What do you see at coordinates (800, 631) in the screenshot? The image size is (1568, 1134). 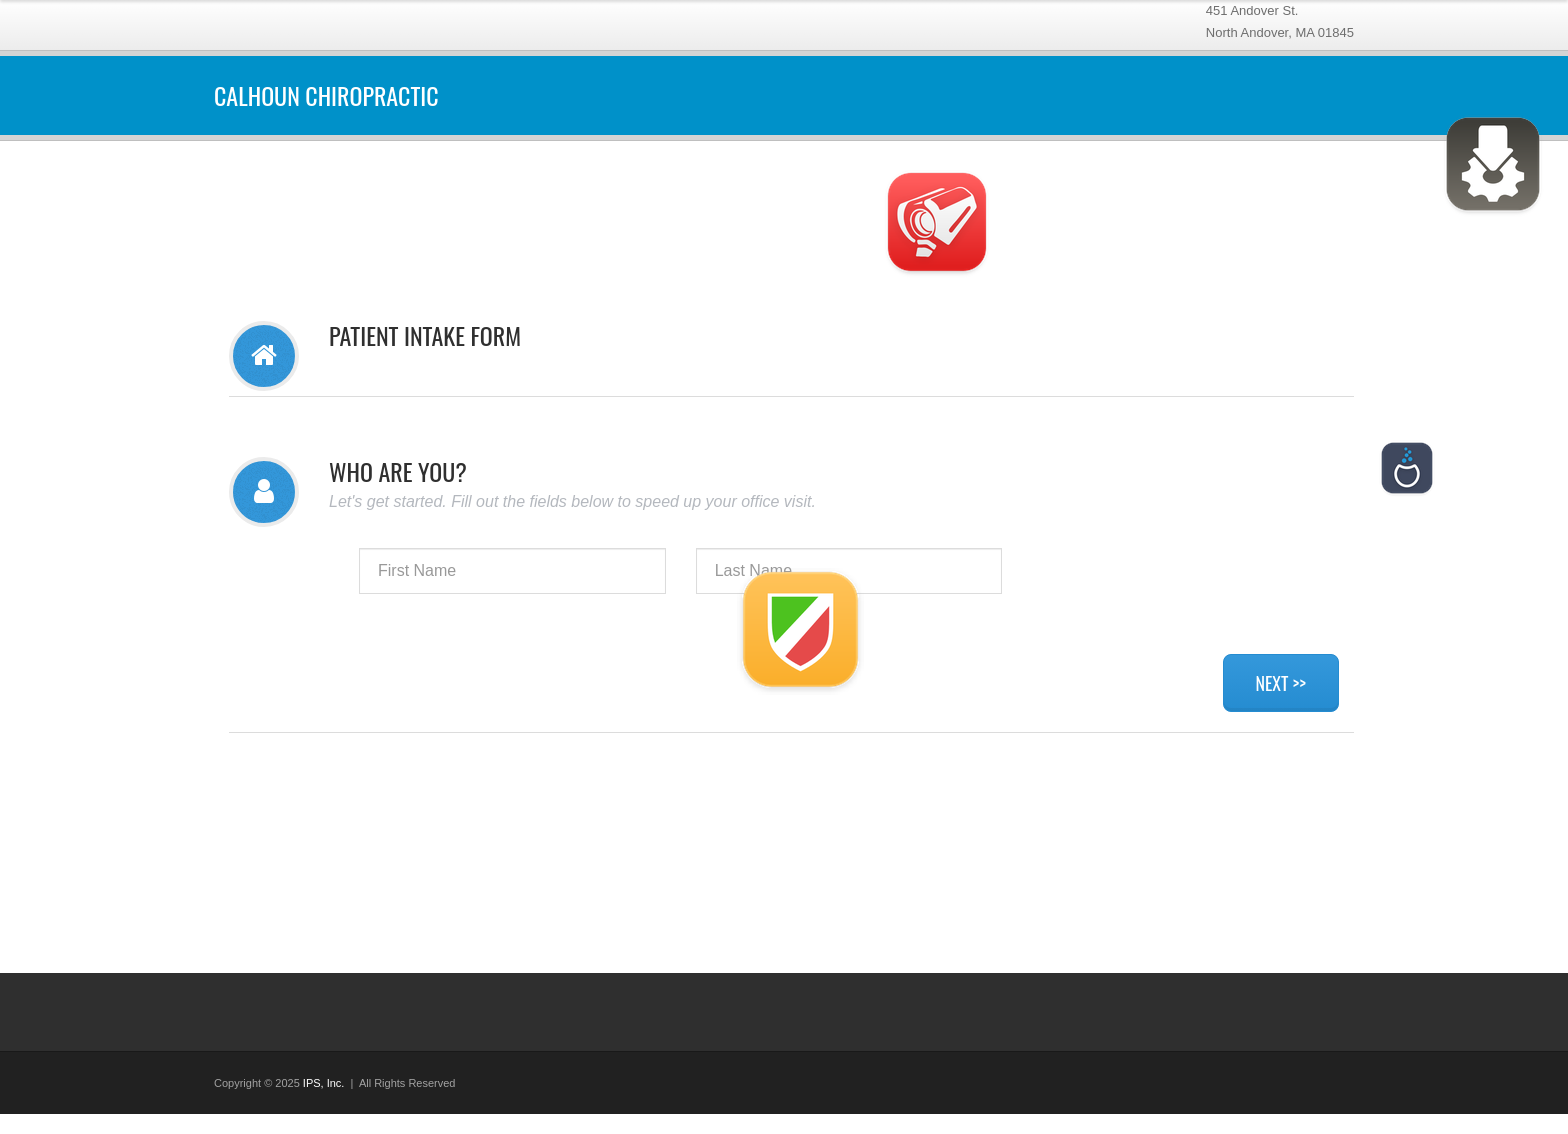 I see `open gufw firewall settings` at bounding box center [800, 631].